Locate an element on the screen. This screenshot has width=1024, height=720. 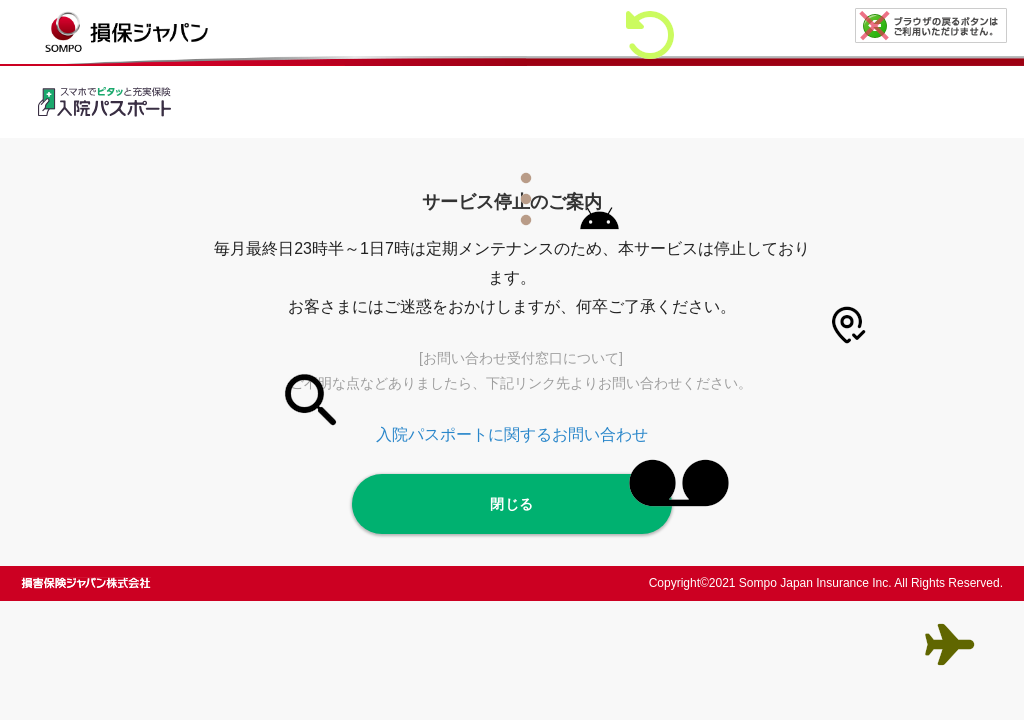
confirm or save a location is located at coordinates (847, 325).